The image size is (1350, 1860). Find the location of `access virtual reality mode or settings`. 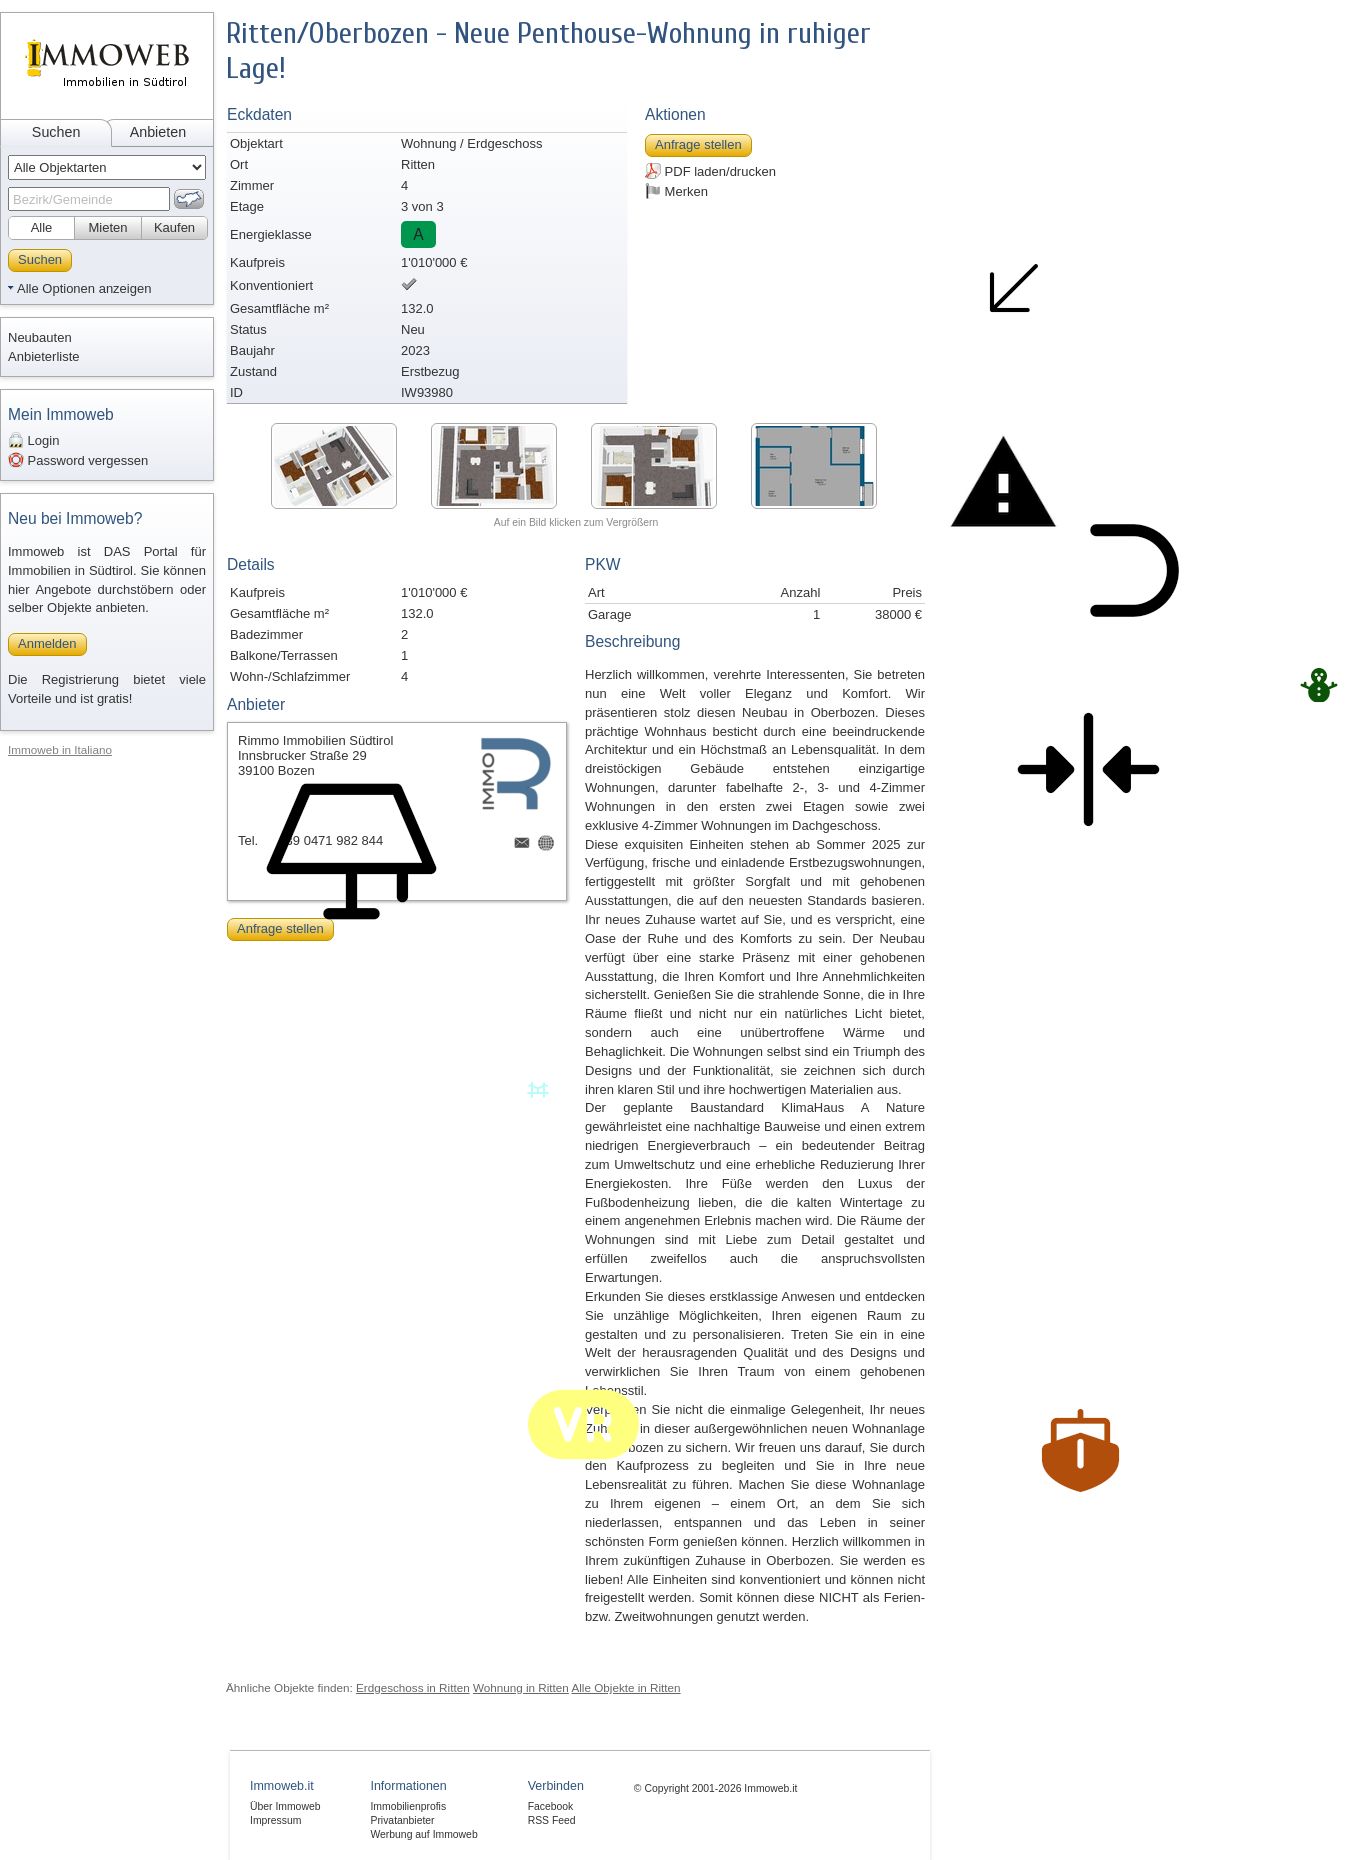

access virtual reality mode or settings is located at coordinates (583, 1424).